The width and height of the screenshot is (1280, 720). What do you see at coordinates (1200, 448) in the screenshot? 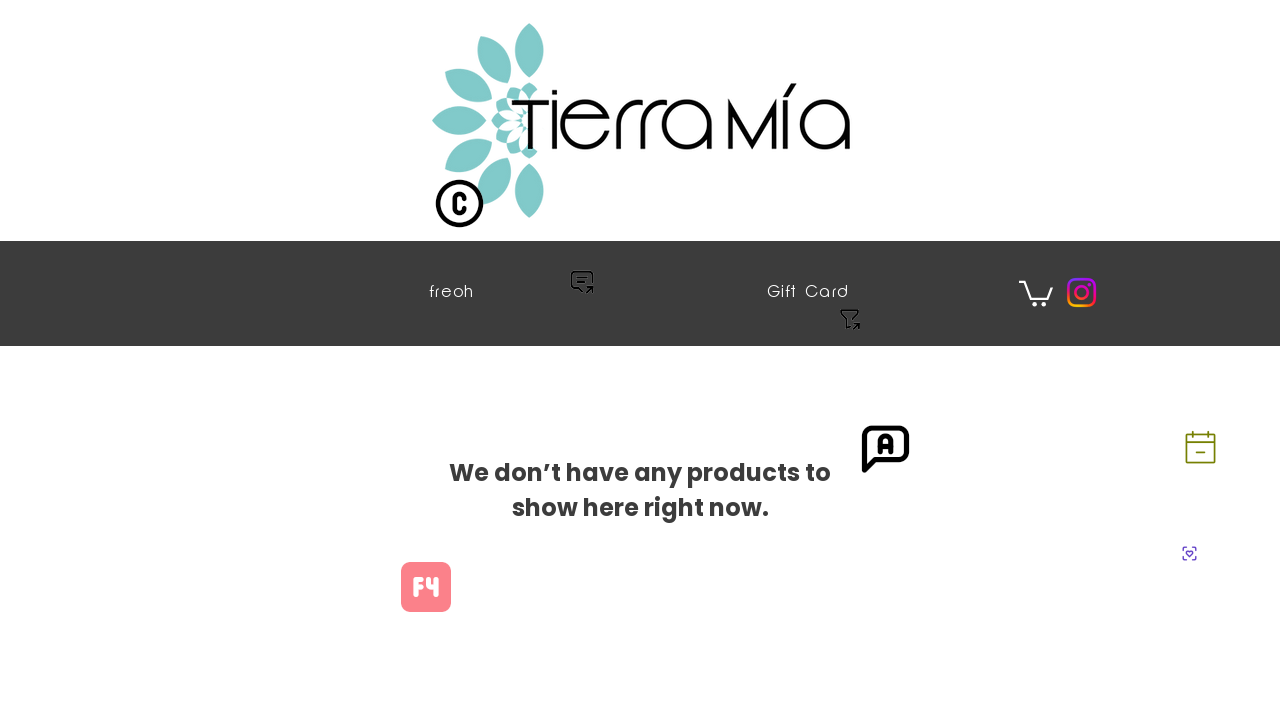
I see `remove an event from your calendar` at bounding box center [1200, 448].